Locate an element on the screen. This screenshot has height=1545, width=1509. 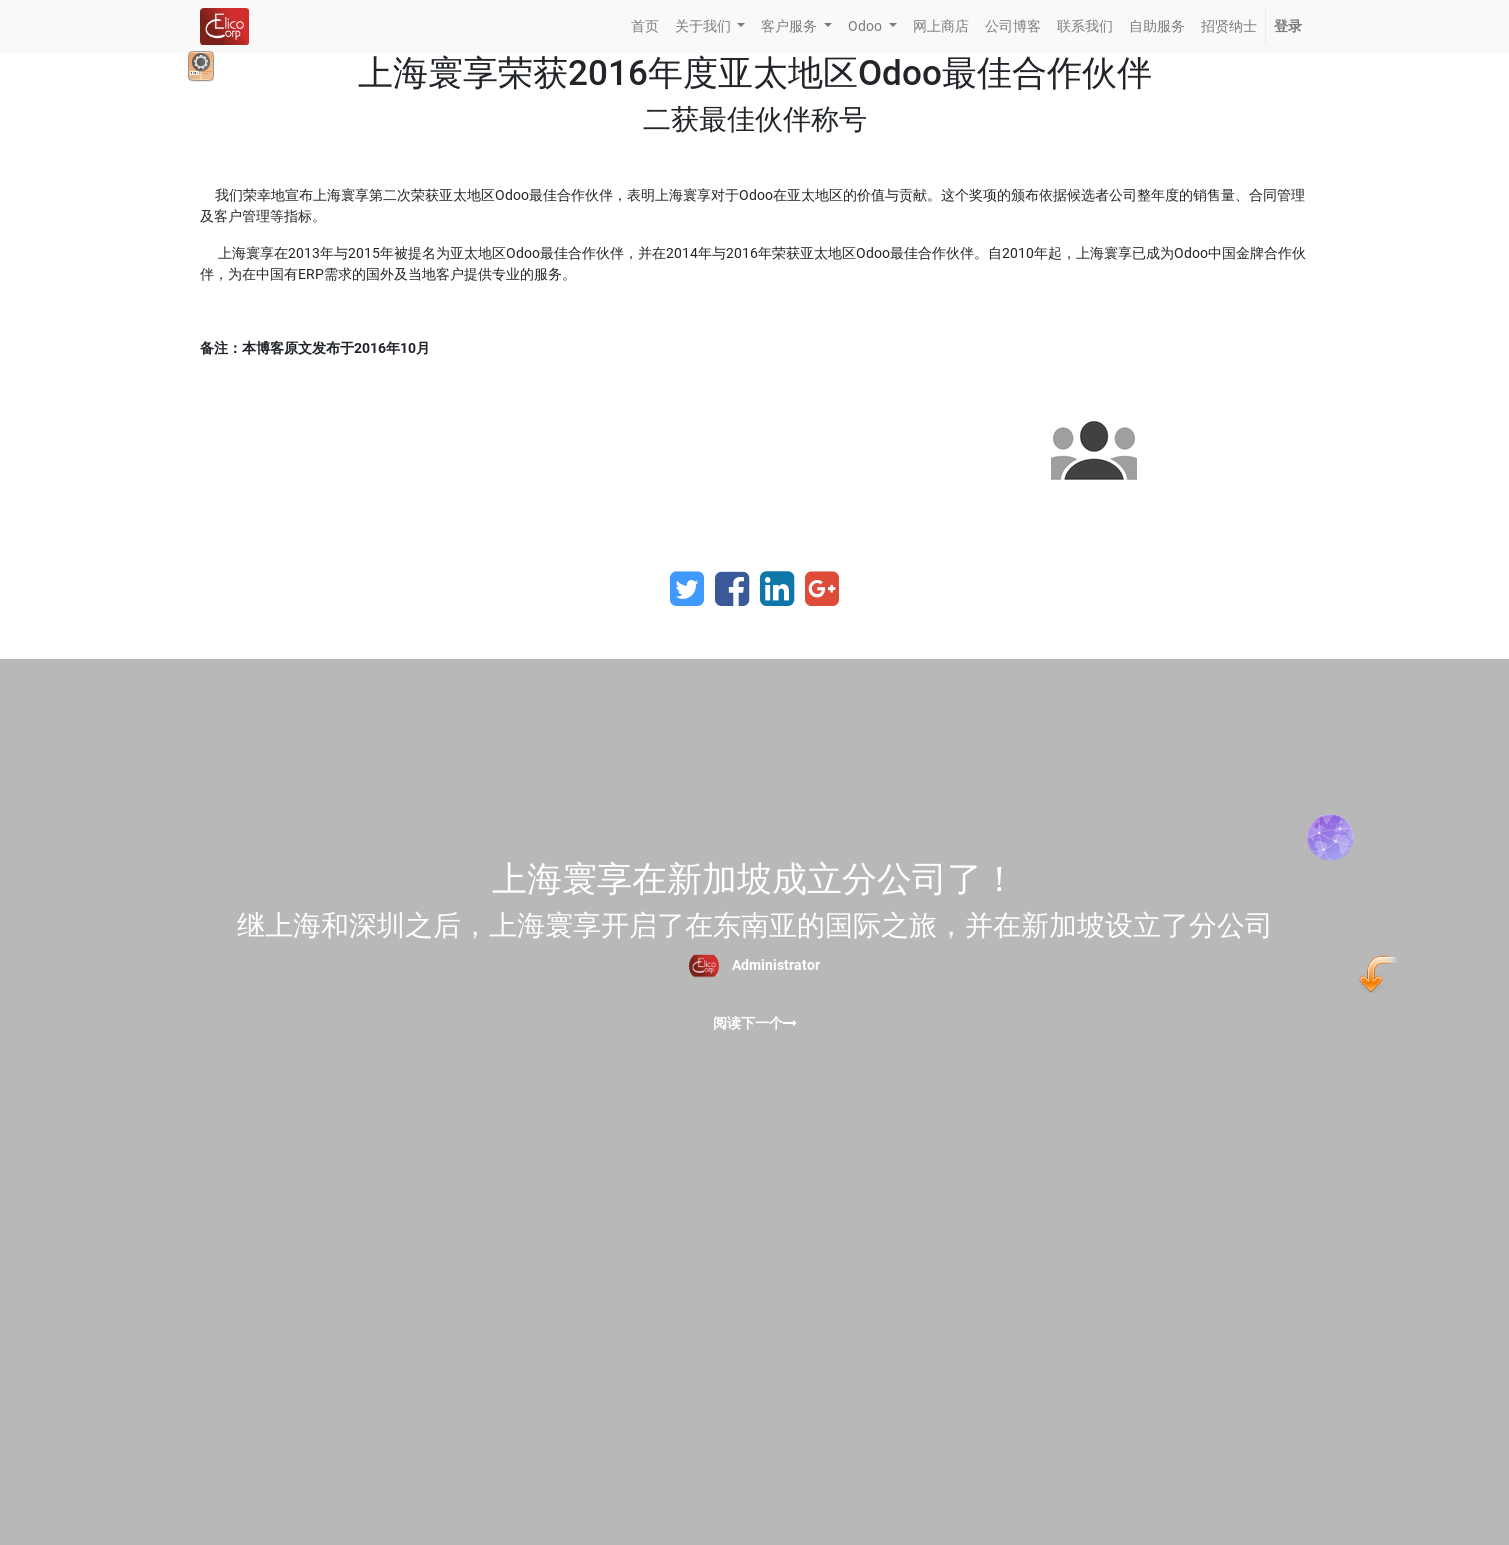
rotate object counterclockwise is located at coordinates (1376, 975).